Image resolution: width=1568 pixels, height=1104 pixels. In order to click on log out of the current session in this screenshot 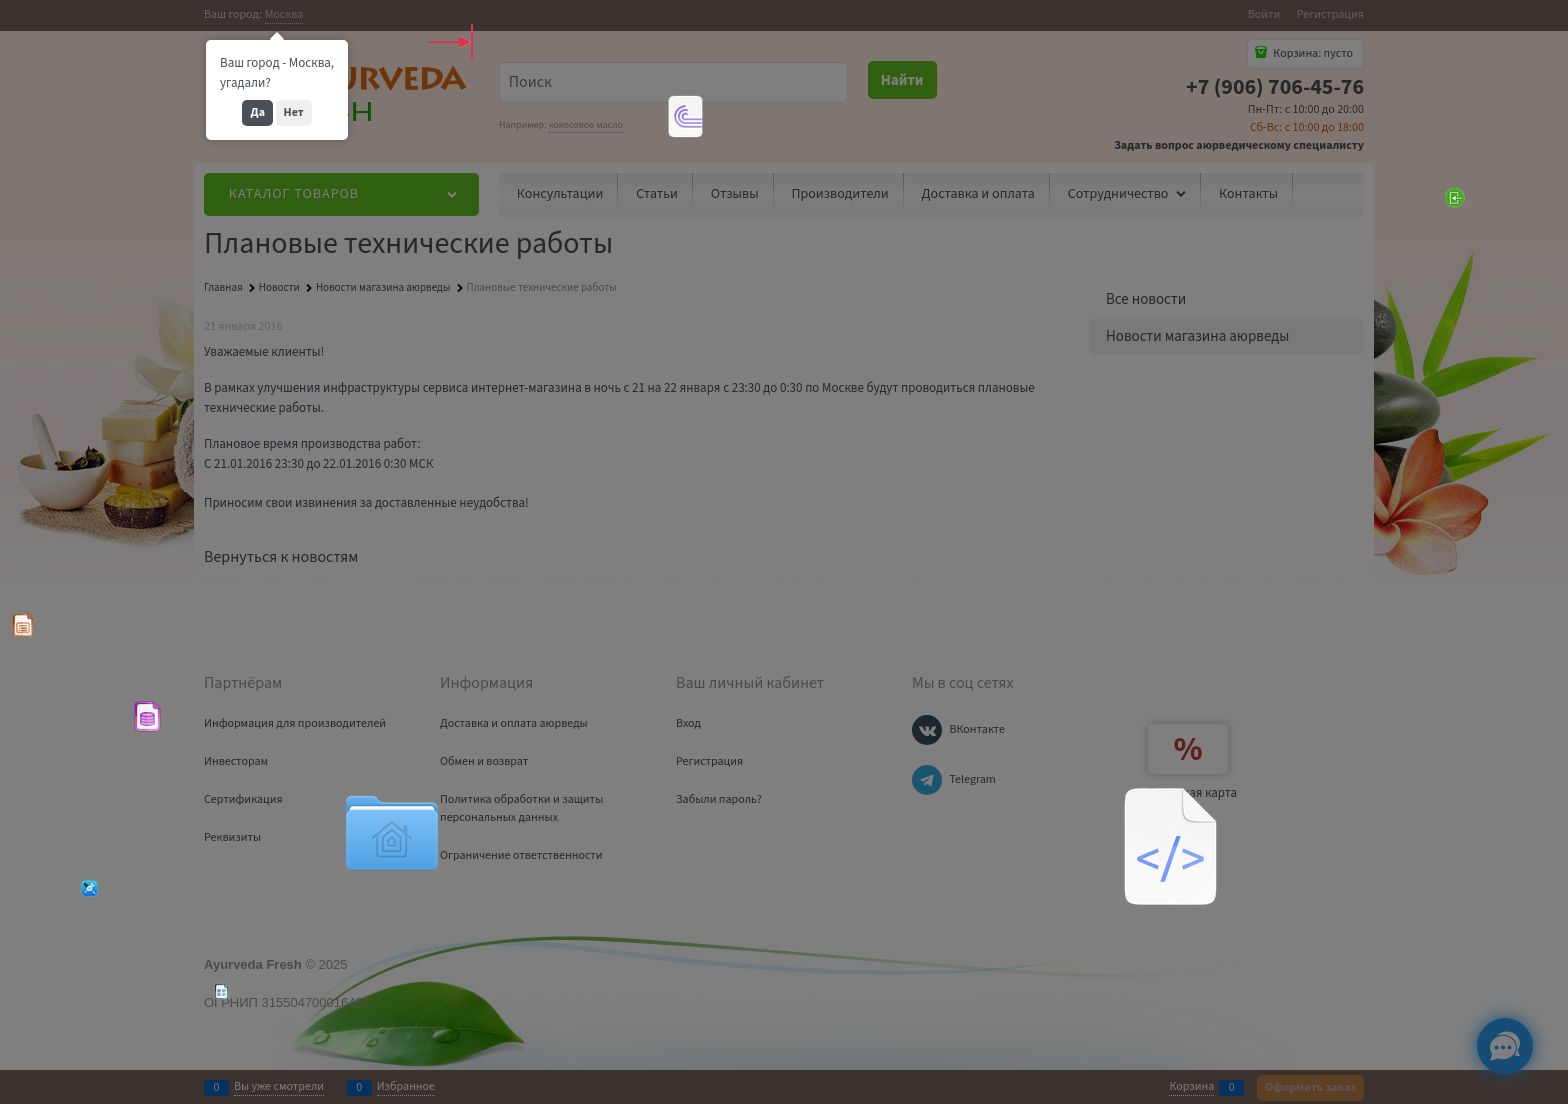, I will do `click(1455, 198)`.